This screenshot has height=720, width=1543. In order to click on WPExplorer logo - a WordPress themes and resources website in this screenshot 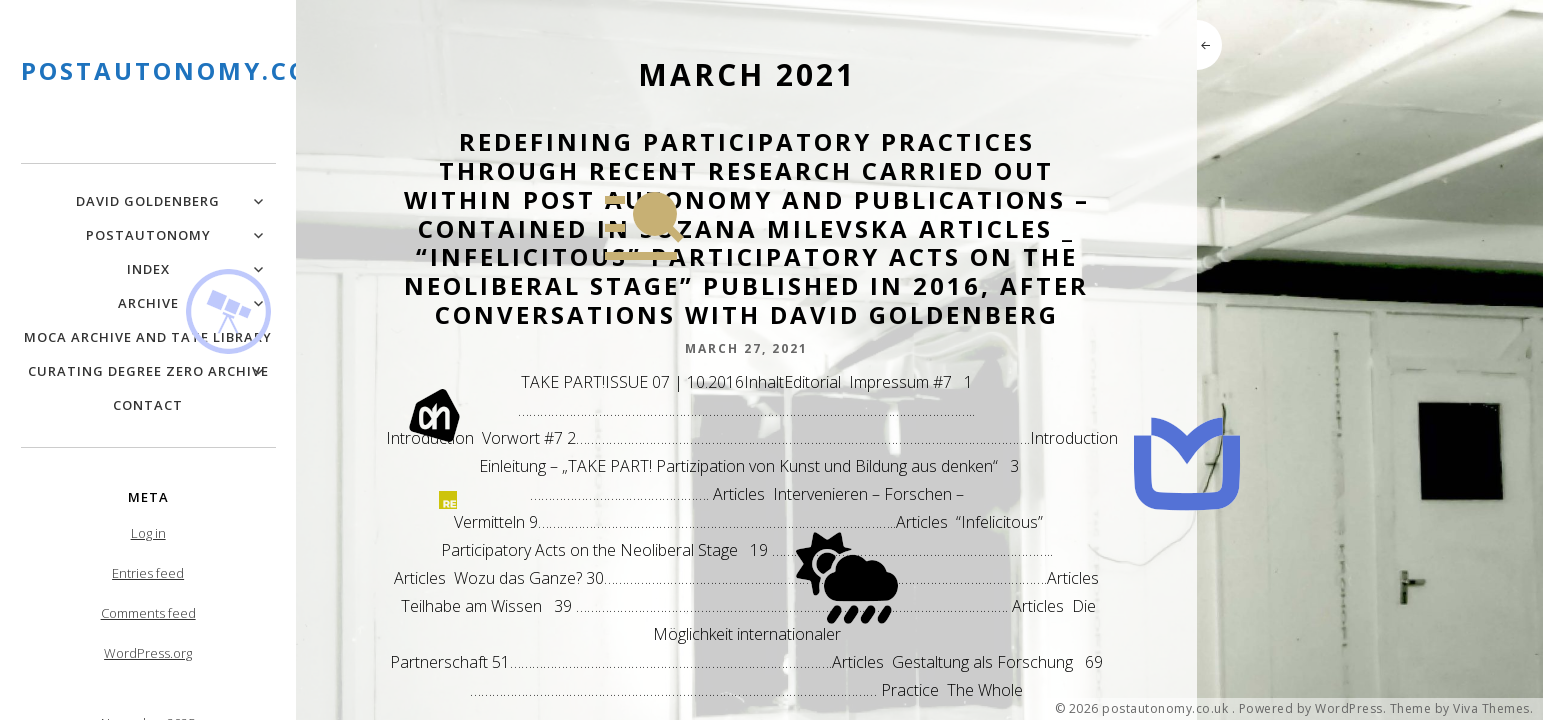, I will do `click(228, 311)`.